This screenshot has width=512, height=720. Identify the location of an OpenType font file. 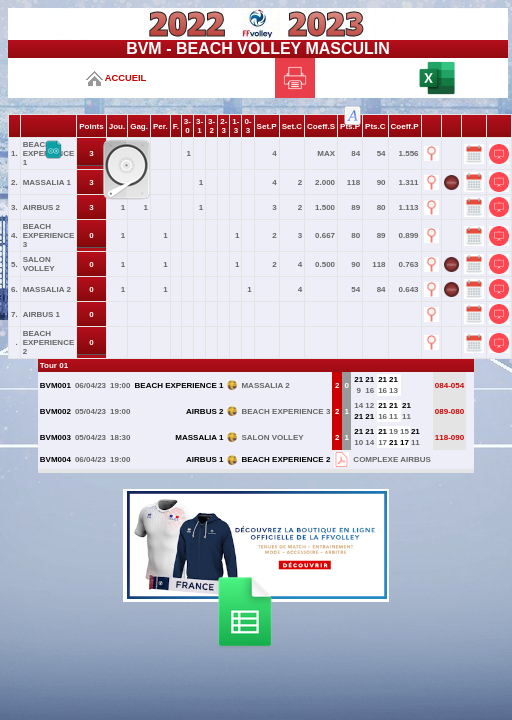
(352, 115).